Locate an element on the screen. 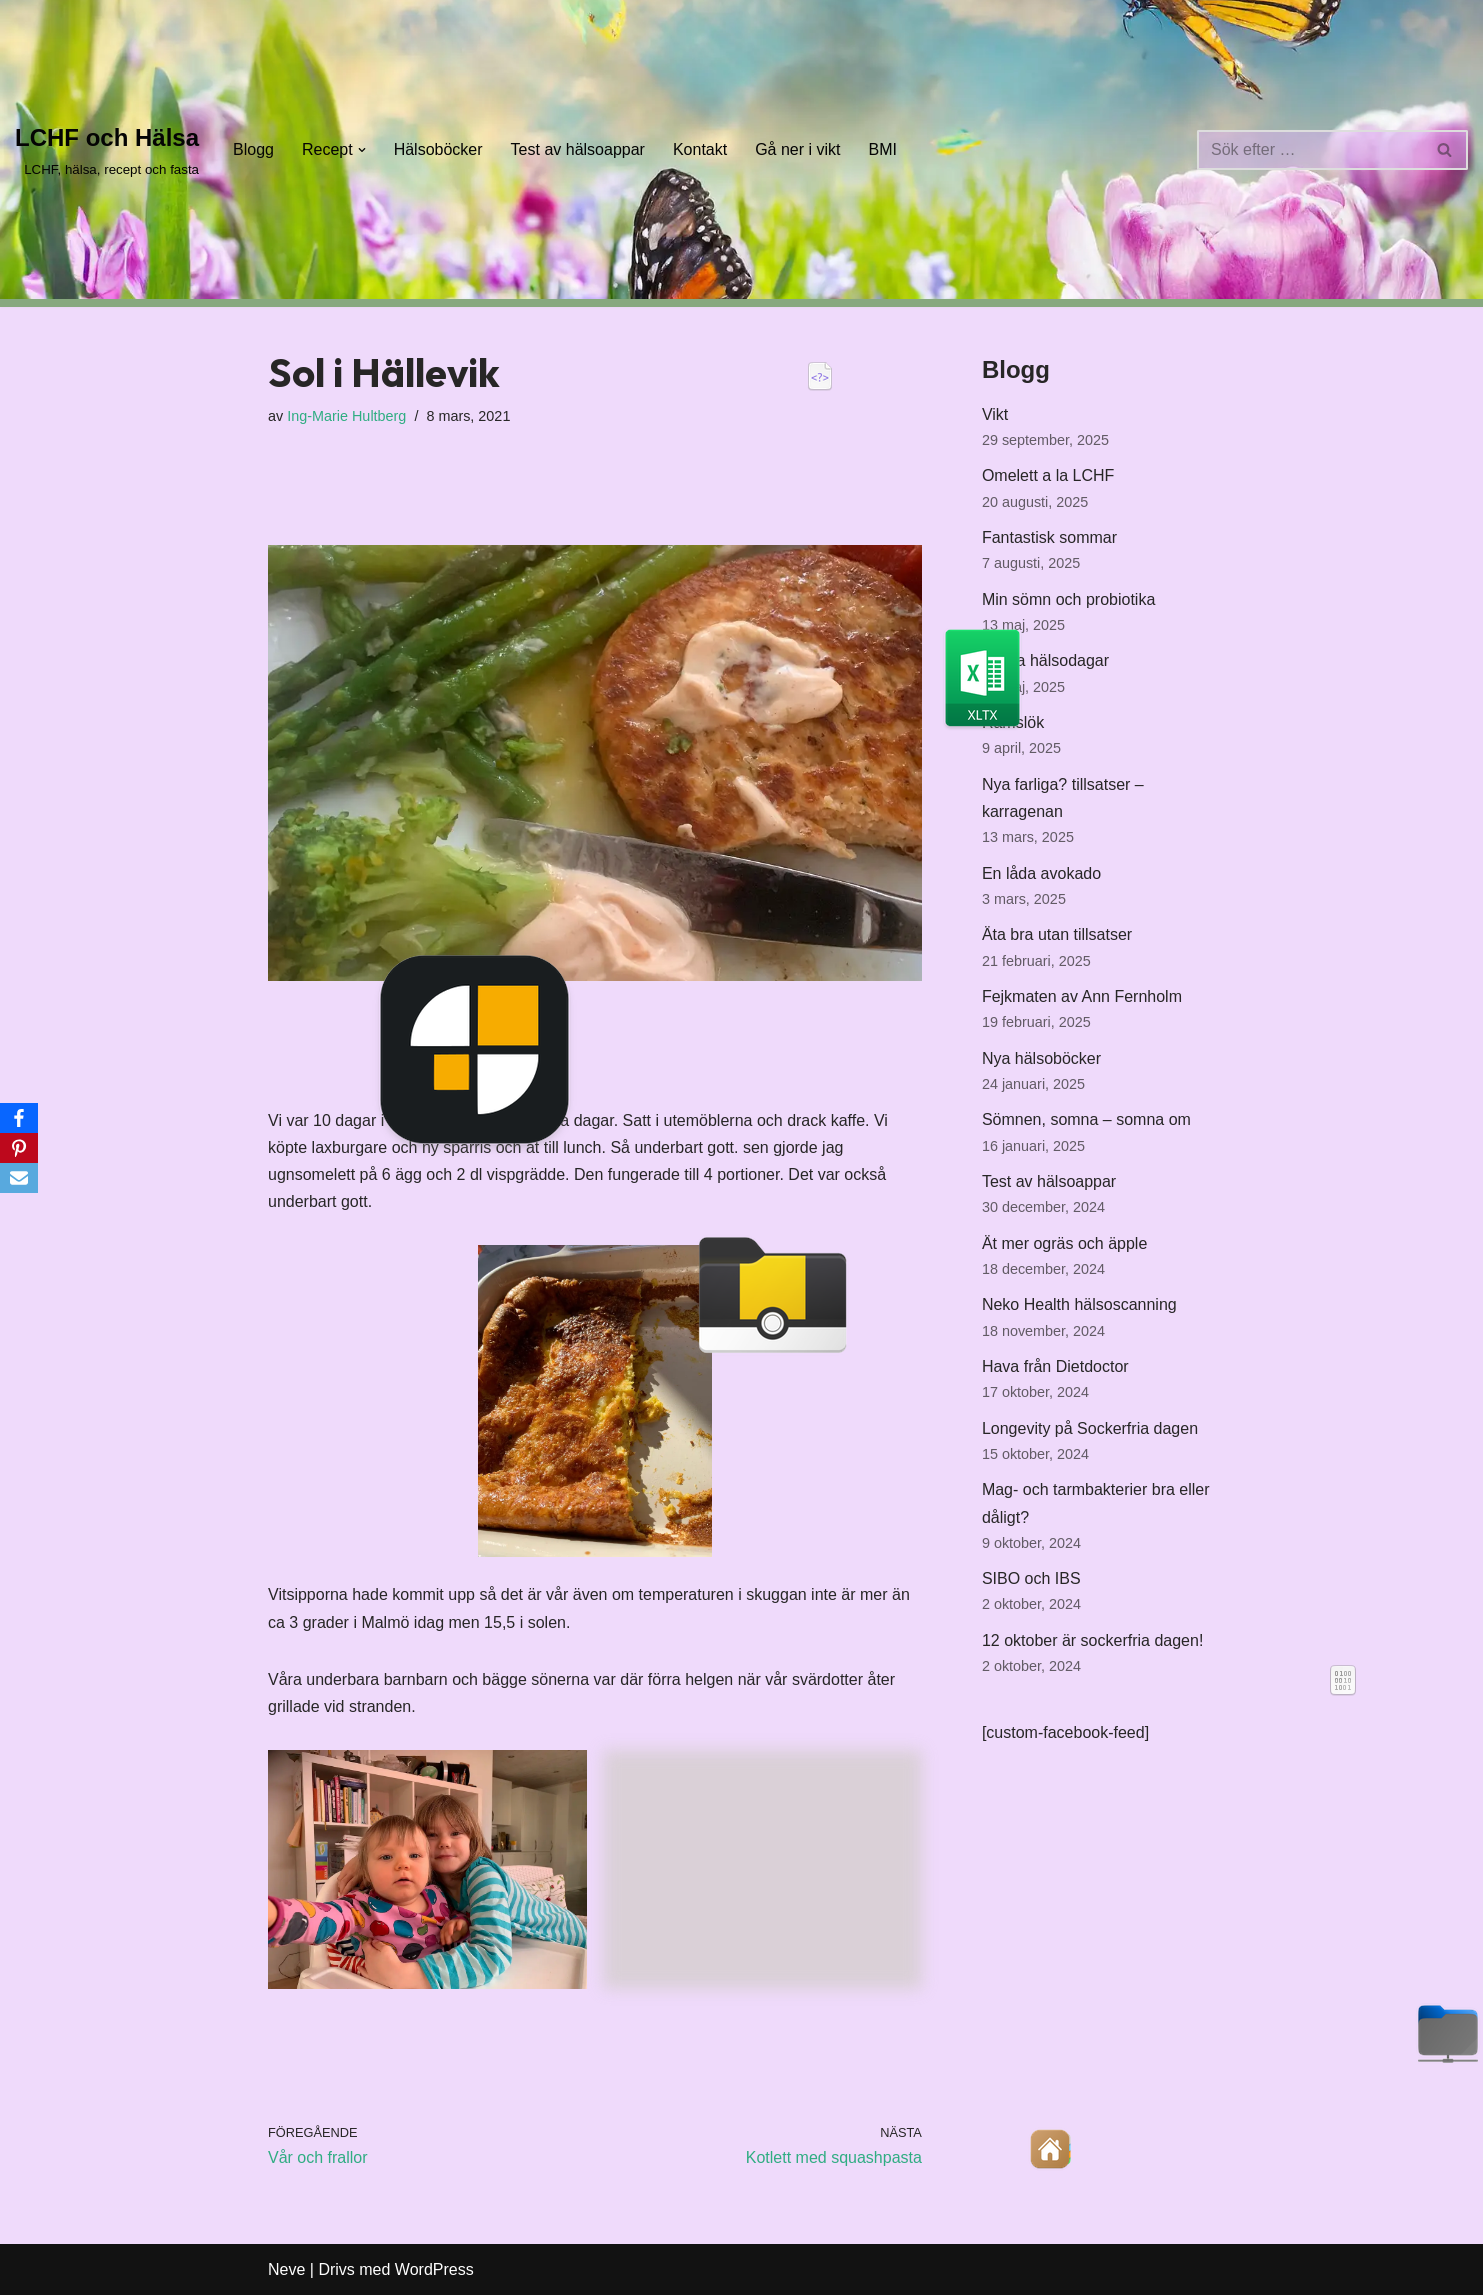 This screenshot has height=2295, width=1483. open homebank personal finance app is located at coordinates (1050, 2149).